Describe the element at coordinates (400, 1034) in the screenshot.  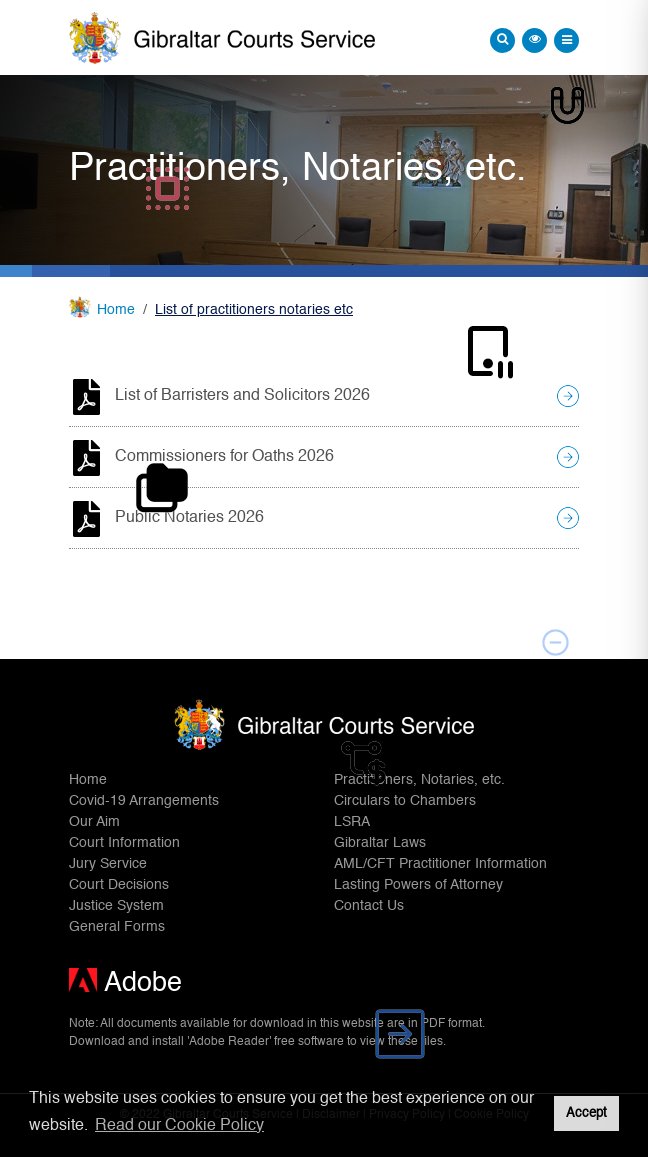
I see `navigate to the next item or screen` at that location.